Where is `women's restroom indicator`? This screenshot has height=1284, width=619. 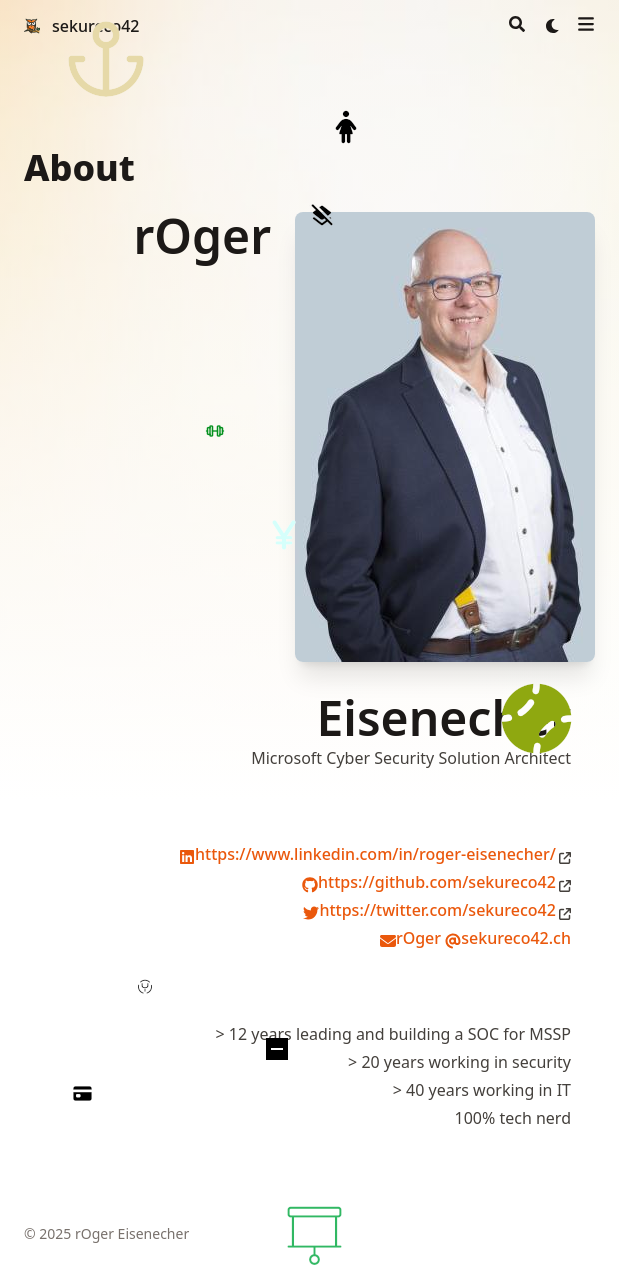 women's restroom indicator is located at coordinates (346, 127).